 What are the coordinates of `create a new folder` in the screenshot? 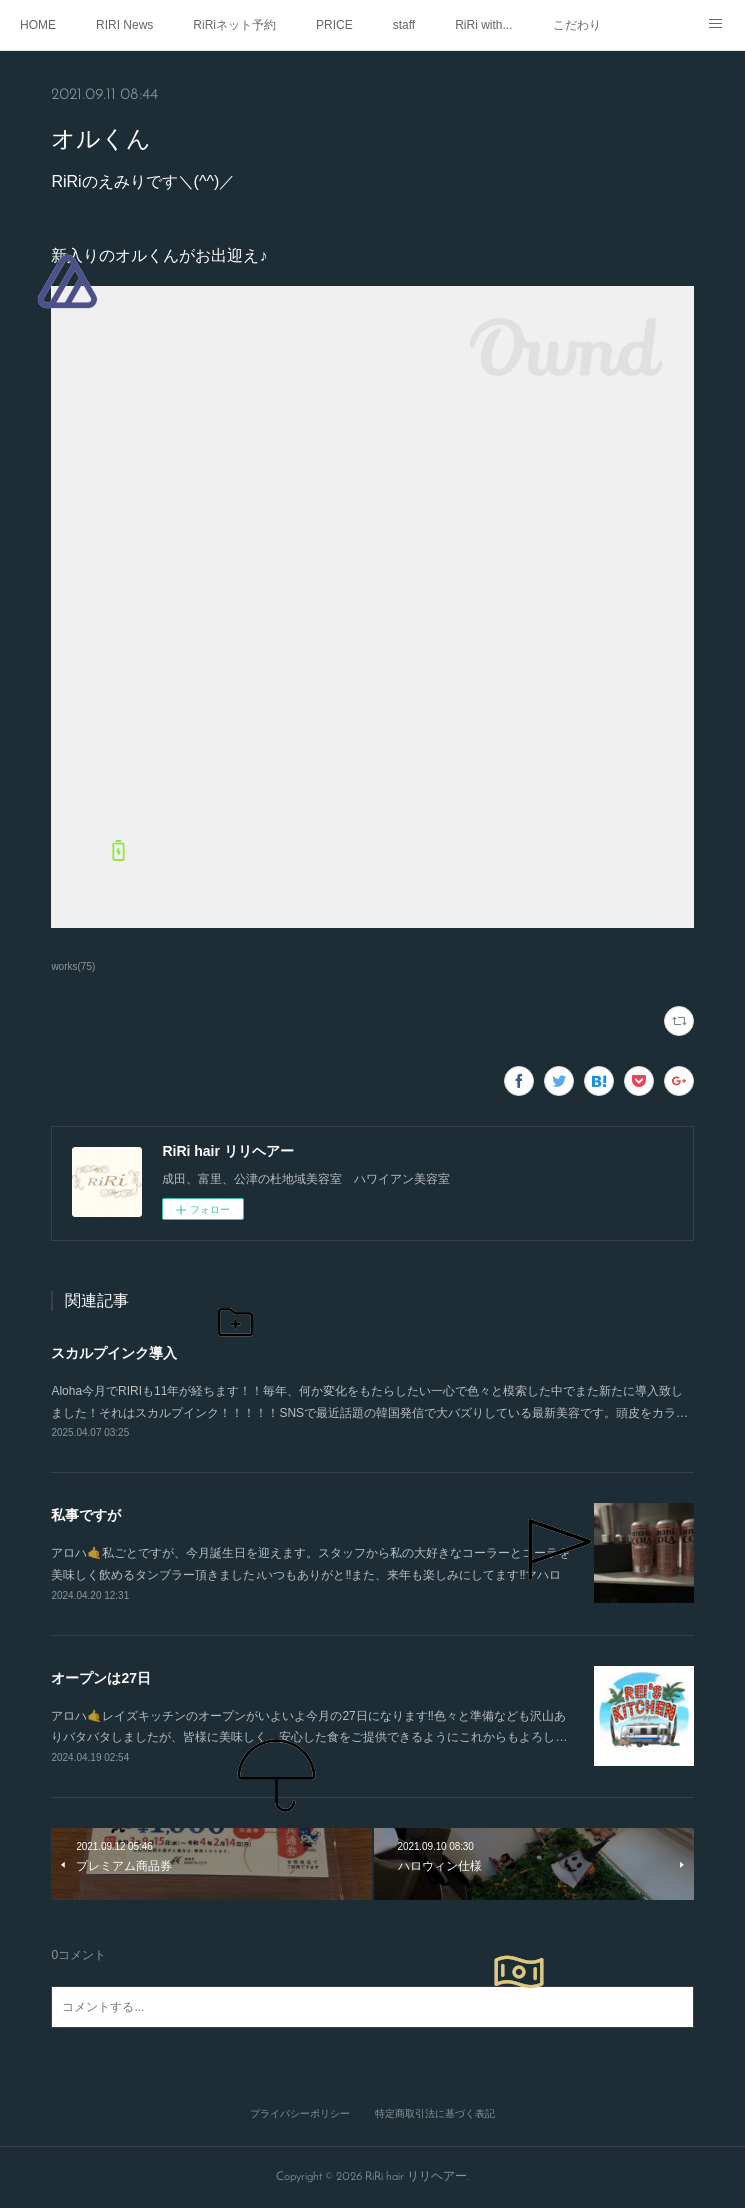 It's located at (235, 1321).